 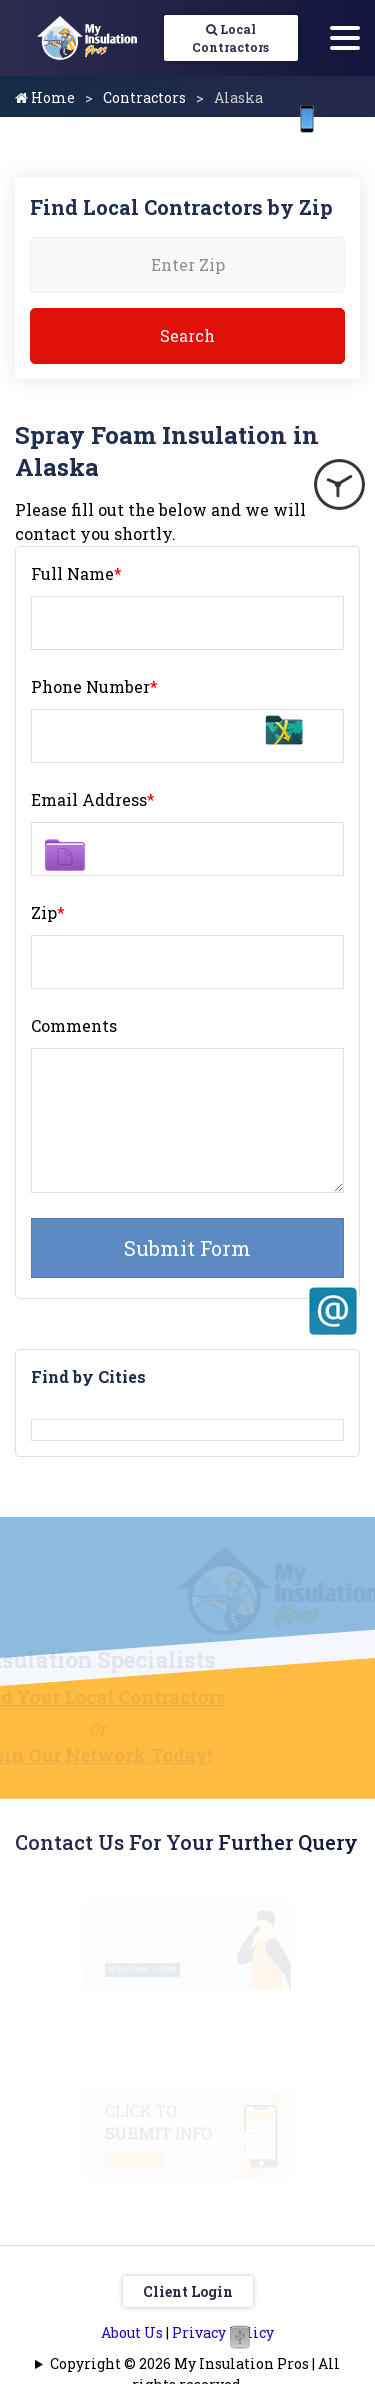 What do you see at coordinates (333, 1311) in the screenshot?
I see `manage email account credentials` at bounding box center [333, 1311].